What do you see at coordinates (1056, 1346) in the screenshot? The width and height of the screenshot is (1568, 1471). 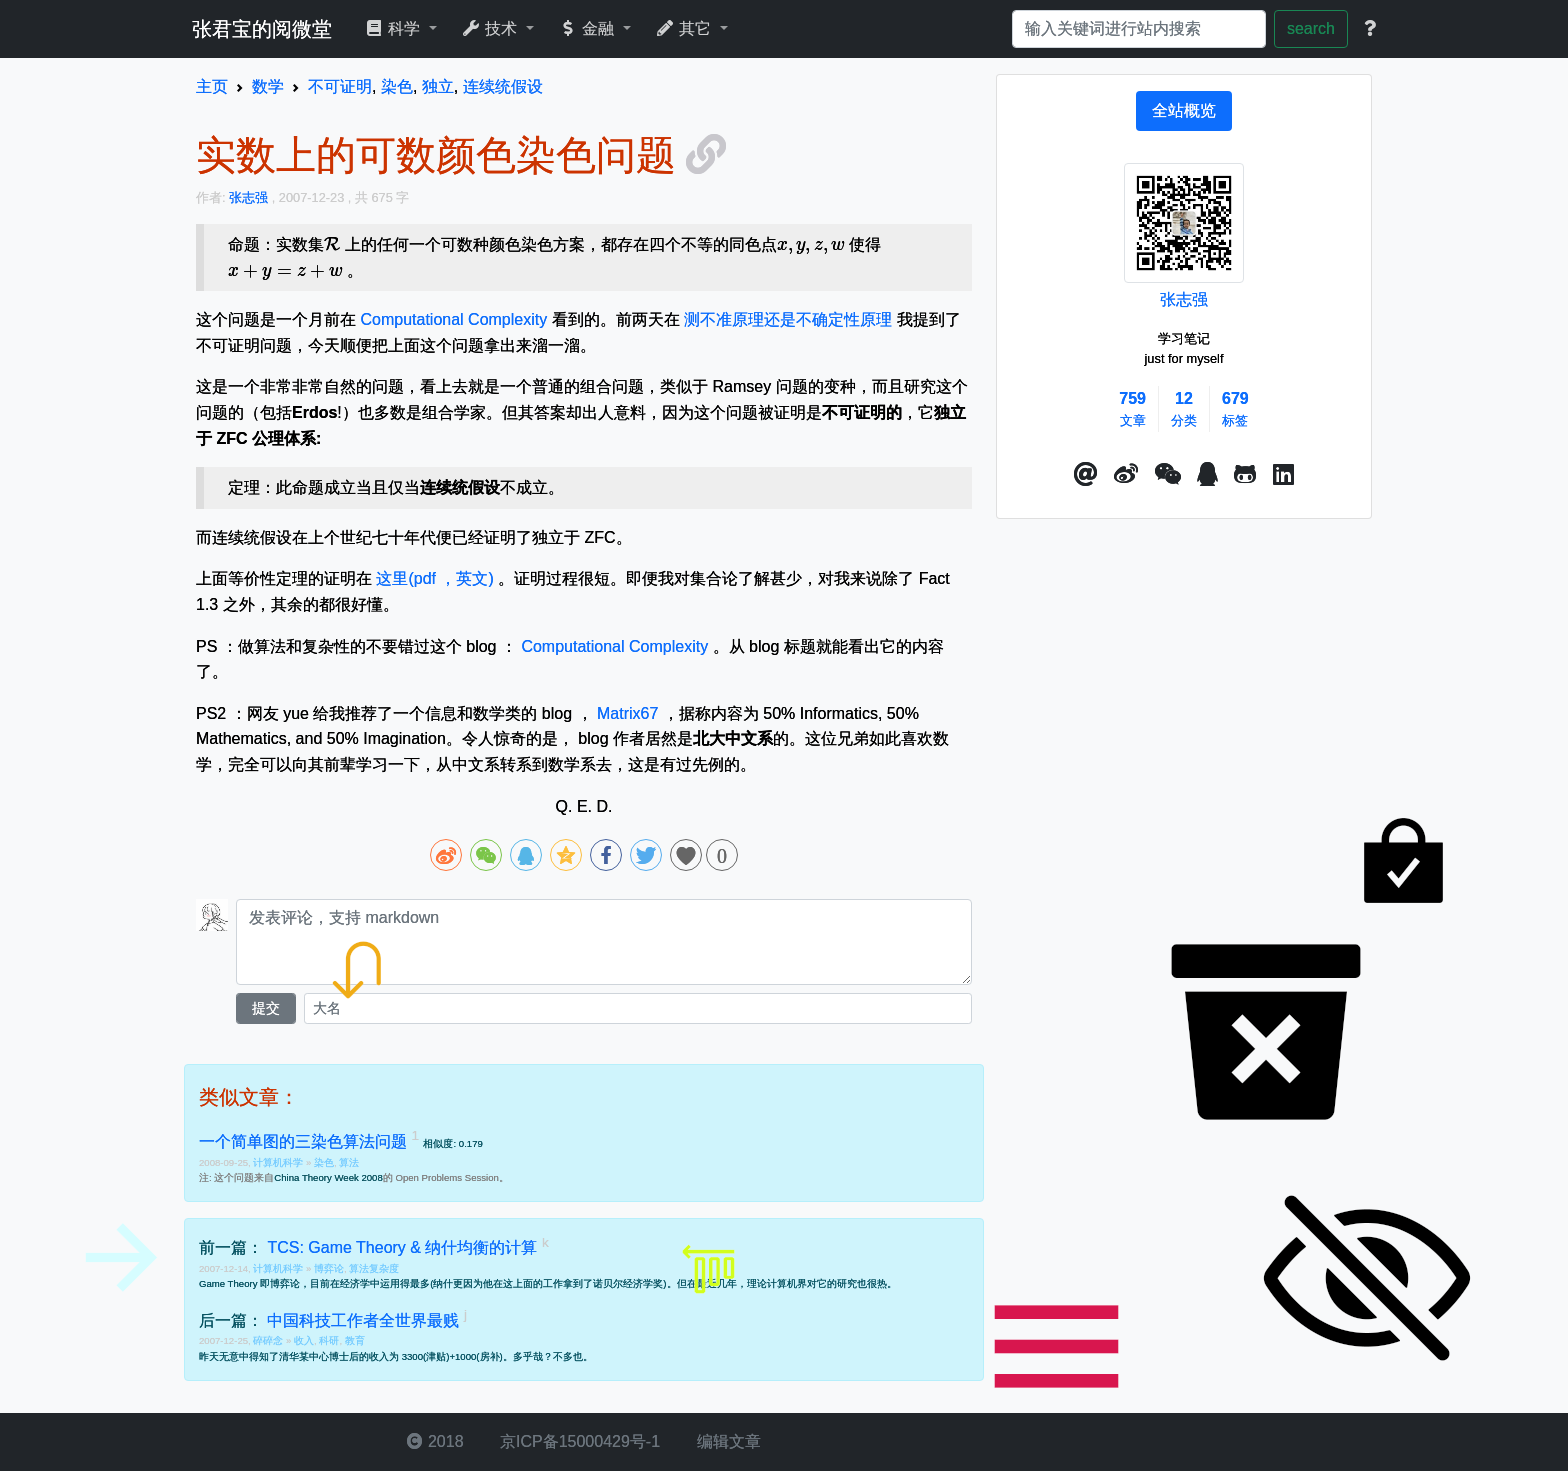 I see `open navigation menu` at bounding box center [1056, 1346].